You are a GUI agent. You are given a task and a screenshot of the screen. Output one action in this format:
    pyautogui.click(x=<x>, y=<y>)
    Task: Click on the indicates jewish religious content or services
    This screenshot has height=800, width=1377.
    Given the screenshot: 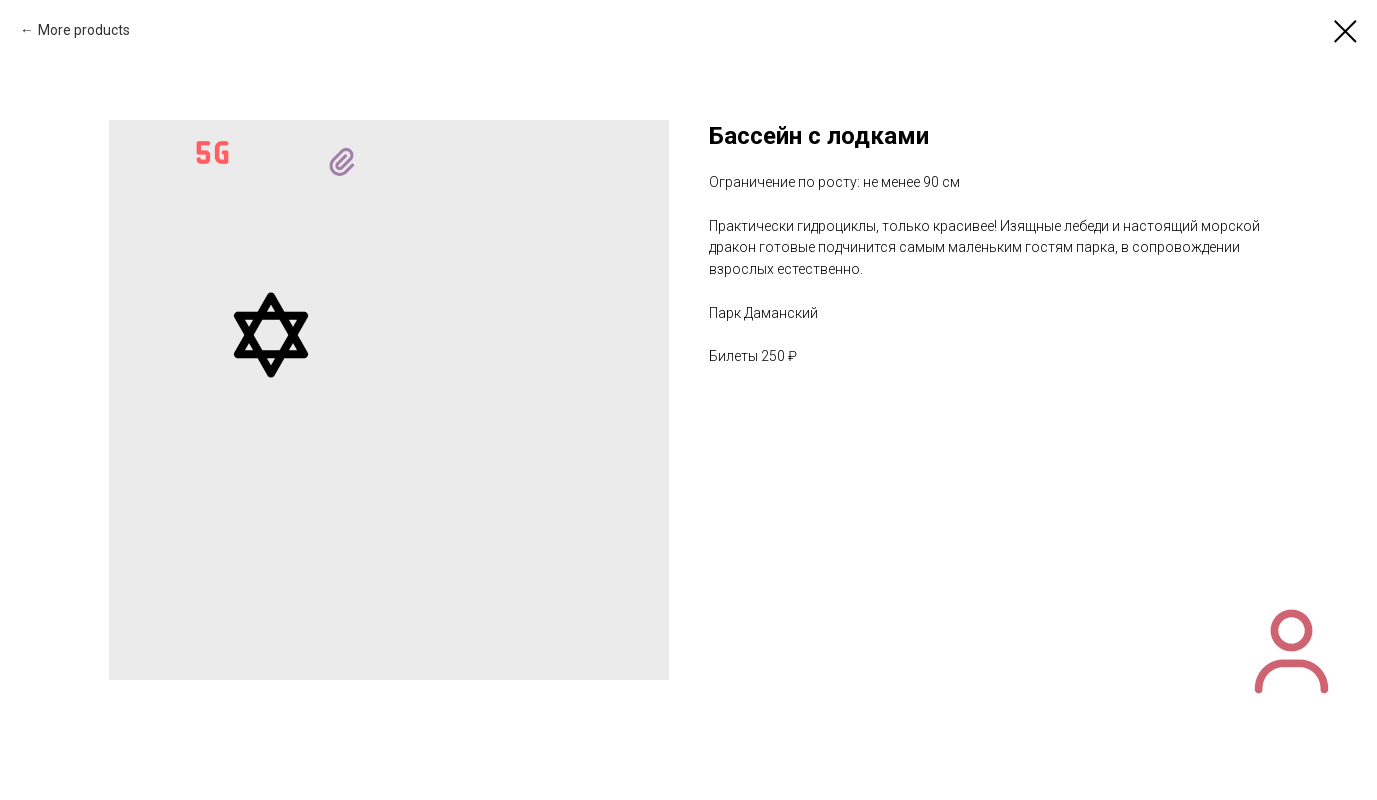 What is the action you would take?
    pyautogui.click(x=271, y=335)
    